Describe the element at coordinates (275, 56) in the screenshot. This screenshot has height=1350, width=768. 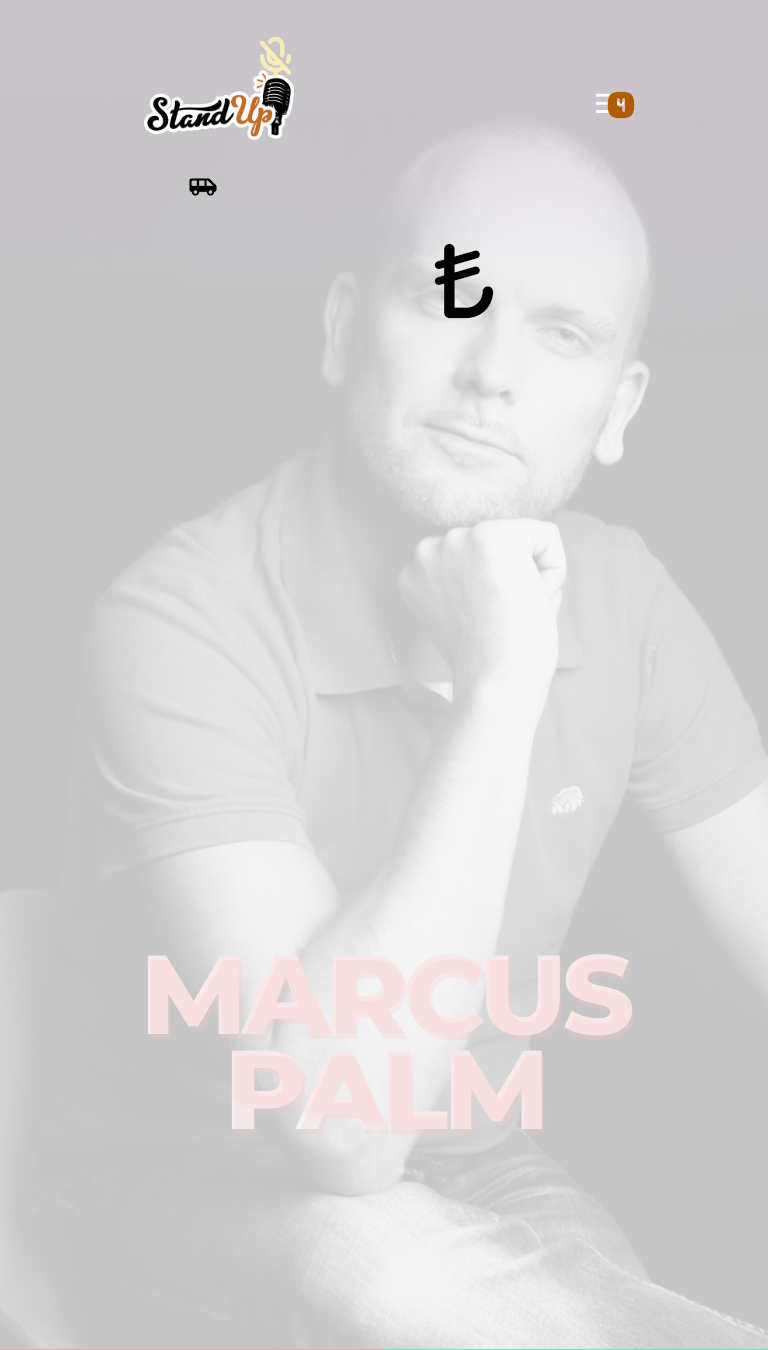
I see `mute your microphone` at that location.